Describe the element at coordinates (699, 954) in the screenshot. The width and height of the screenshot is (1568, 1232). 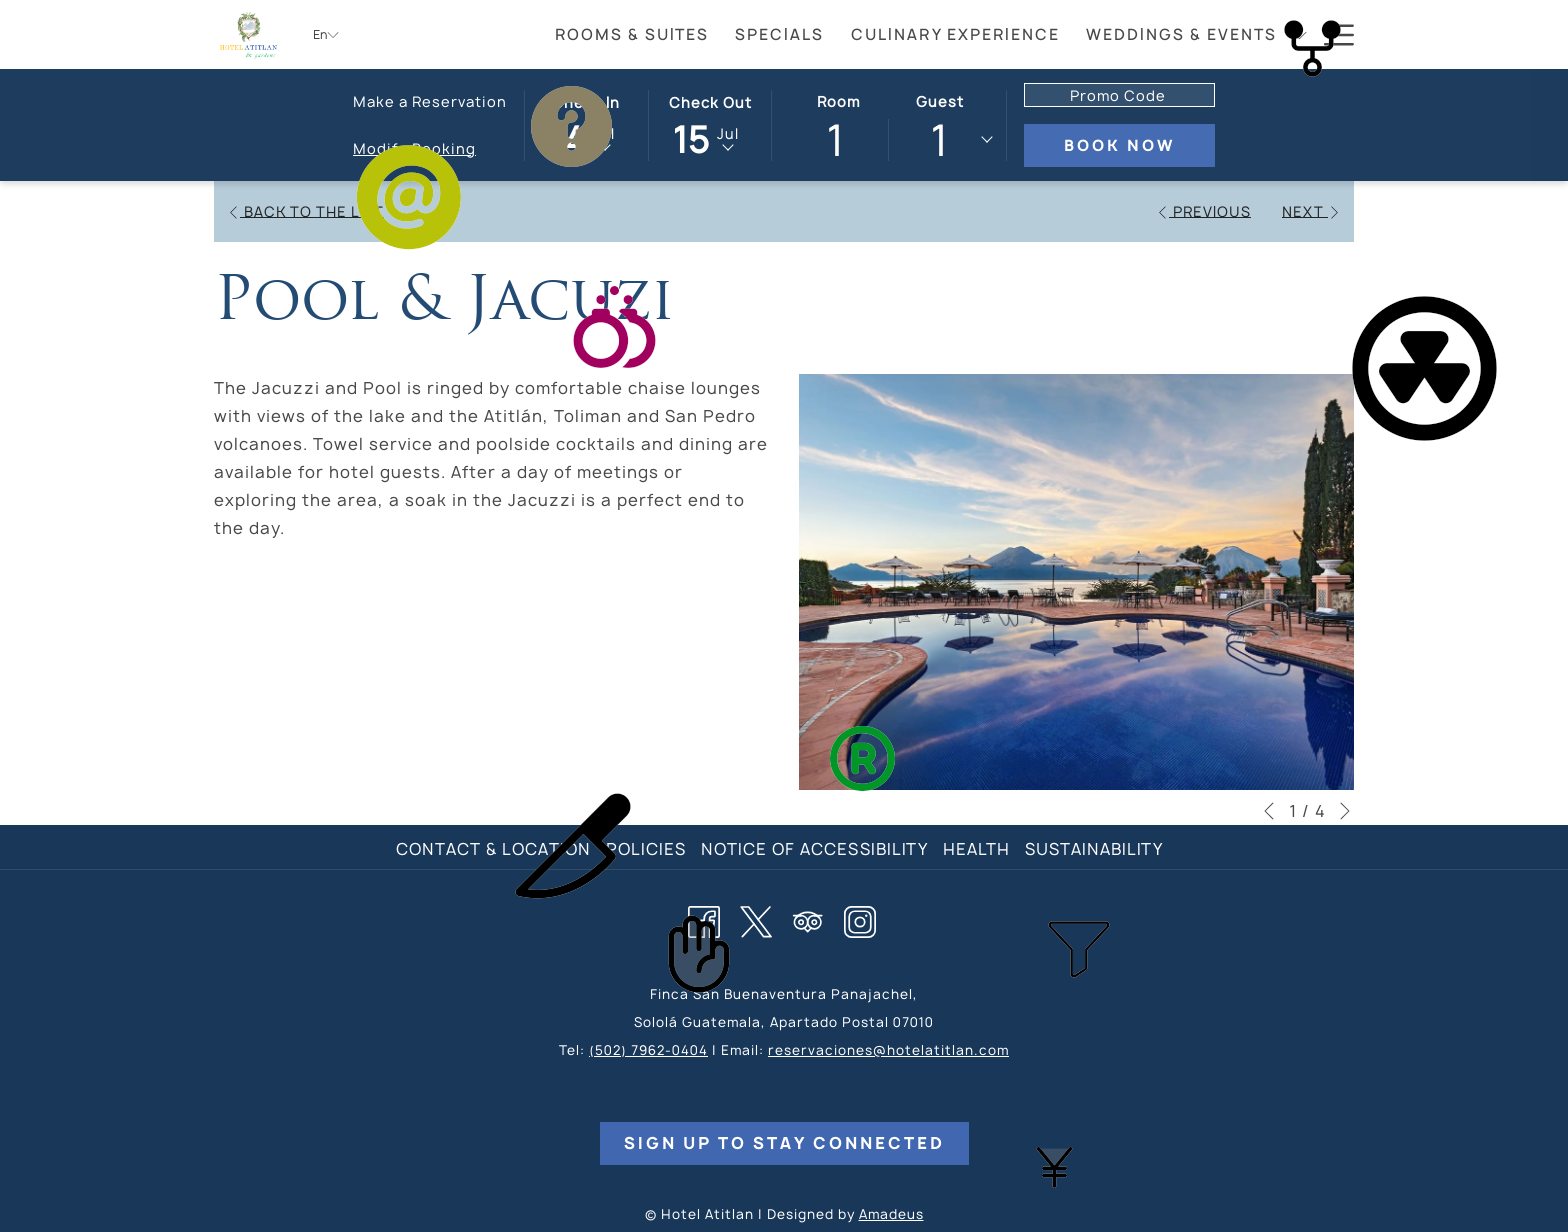
I see `stop or pause an action` at that location.